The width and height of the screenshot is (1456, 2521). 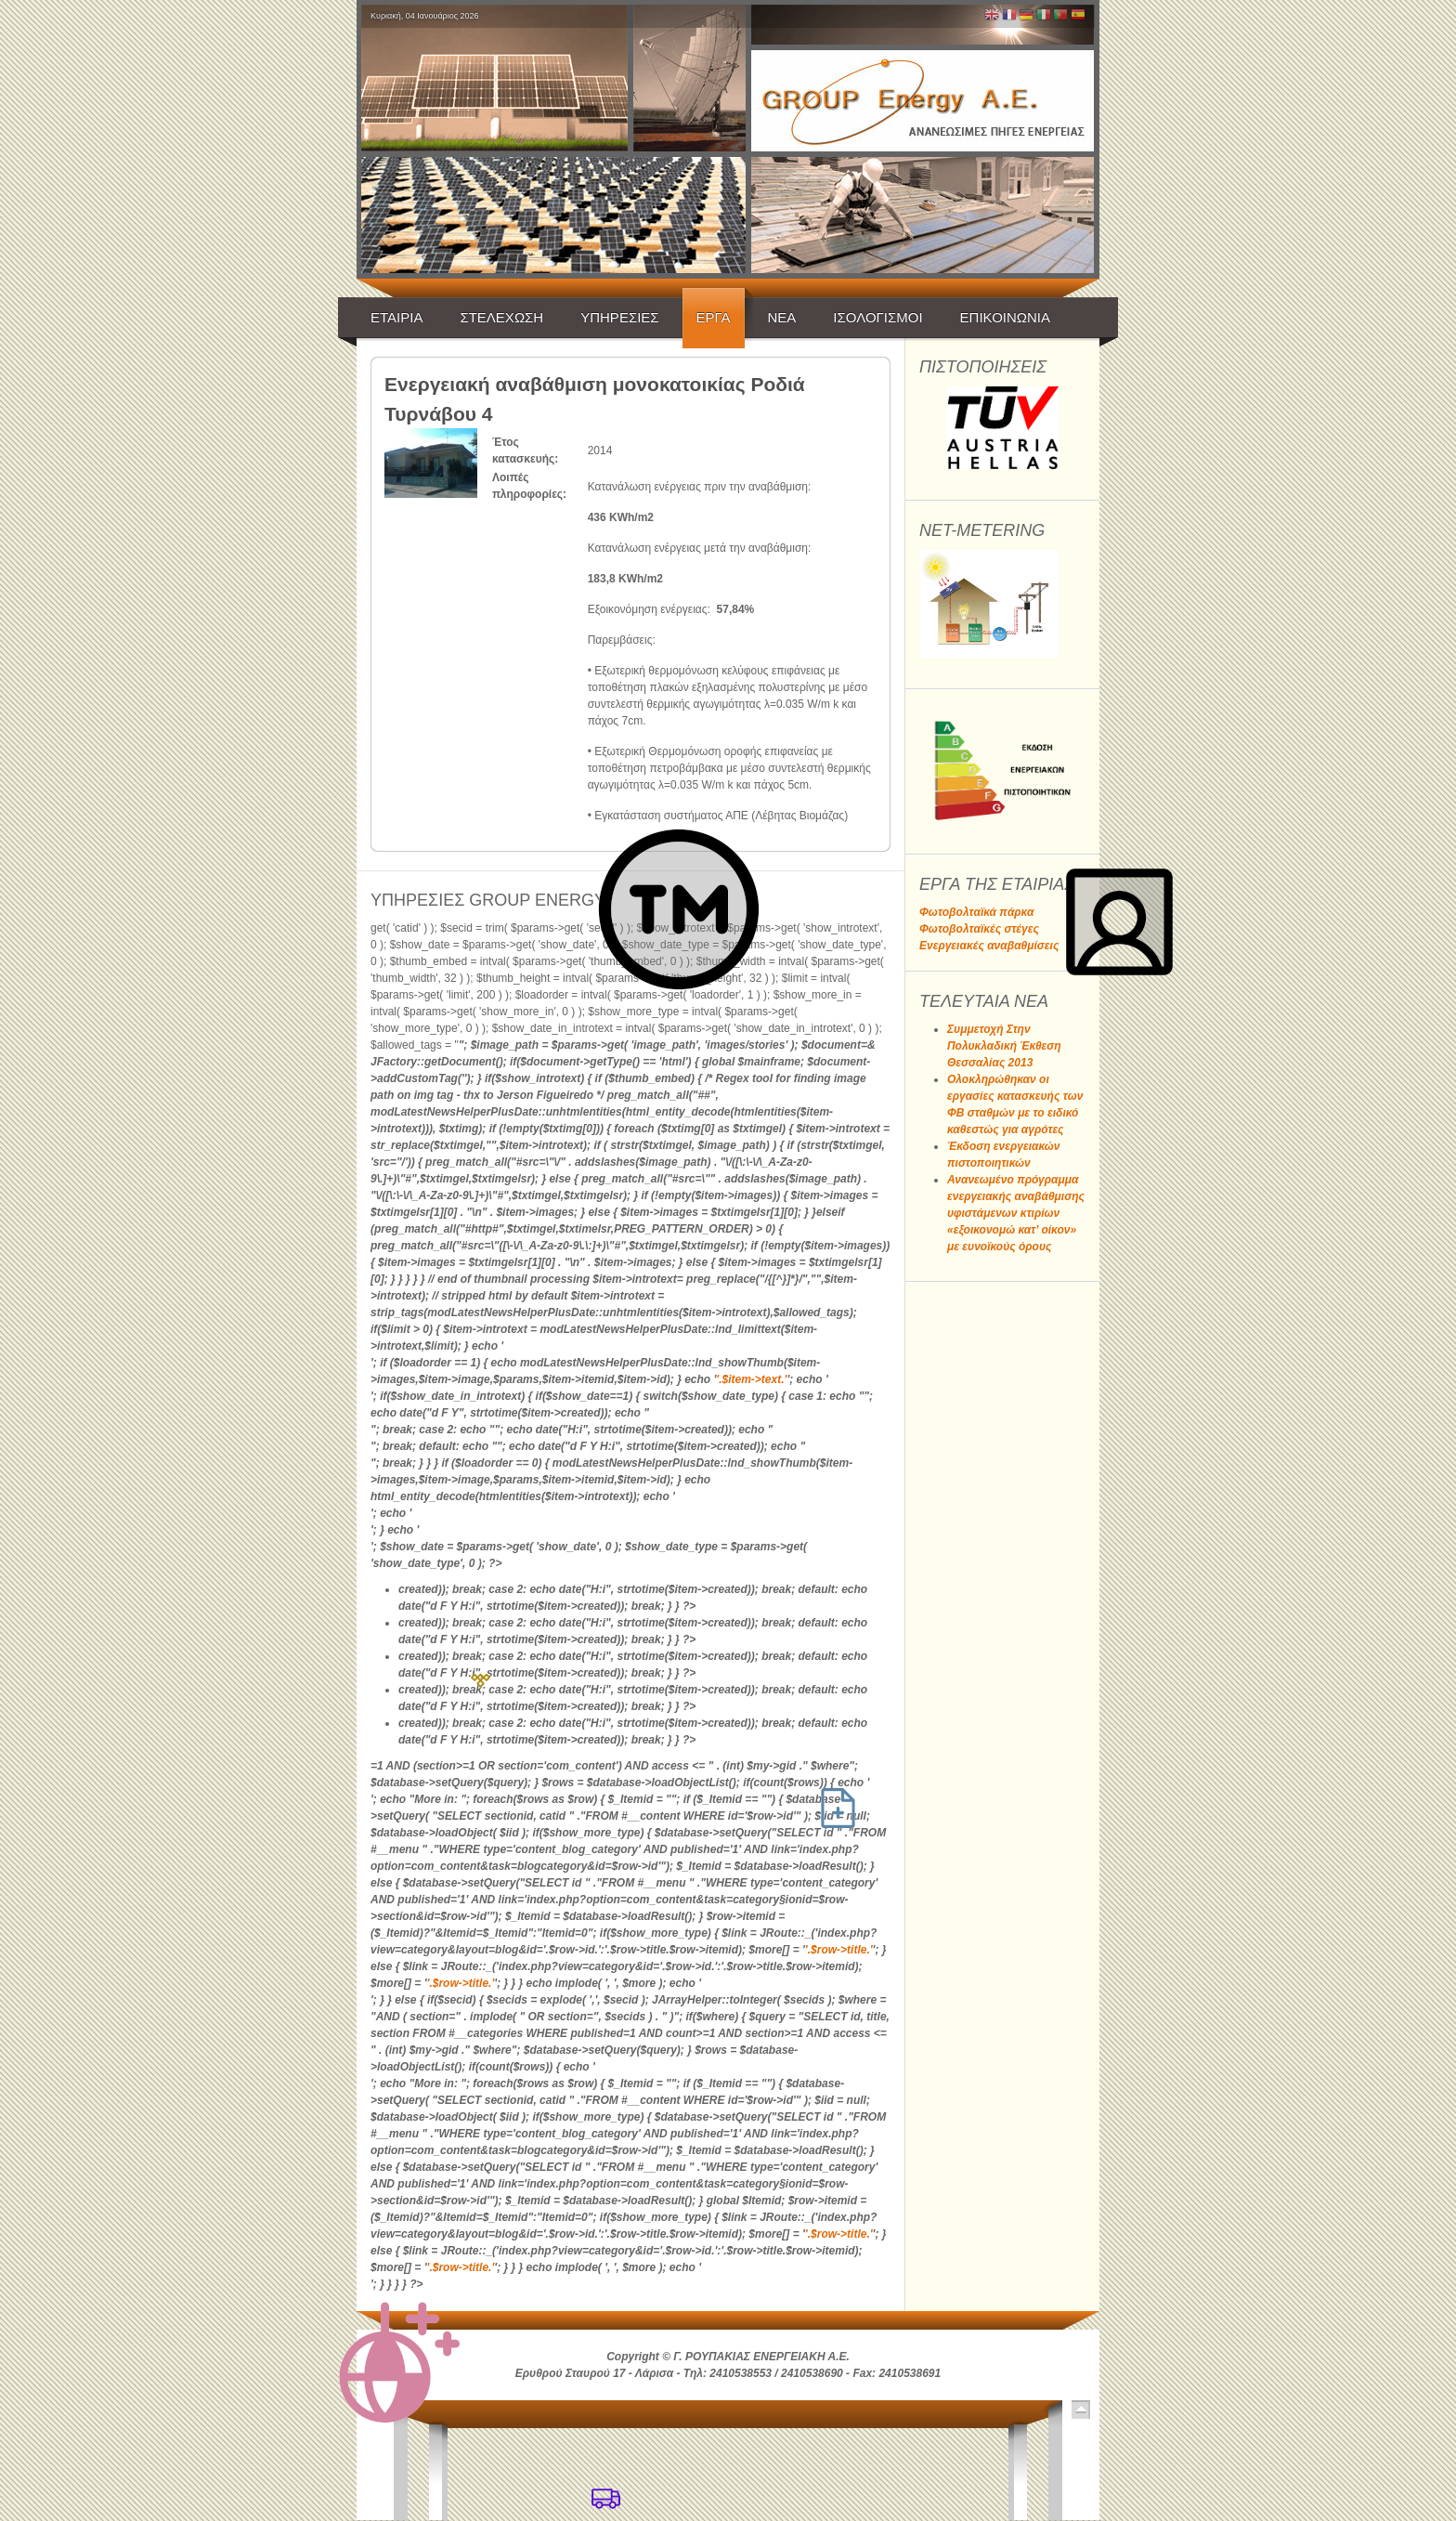 What do you see at coordinates (838, 1808) in the screenshot?
I see `create a new file` at bounding box center [838, 1808].